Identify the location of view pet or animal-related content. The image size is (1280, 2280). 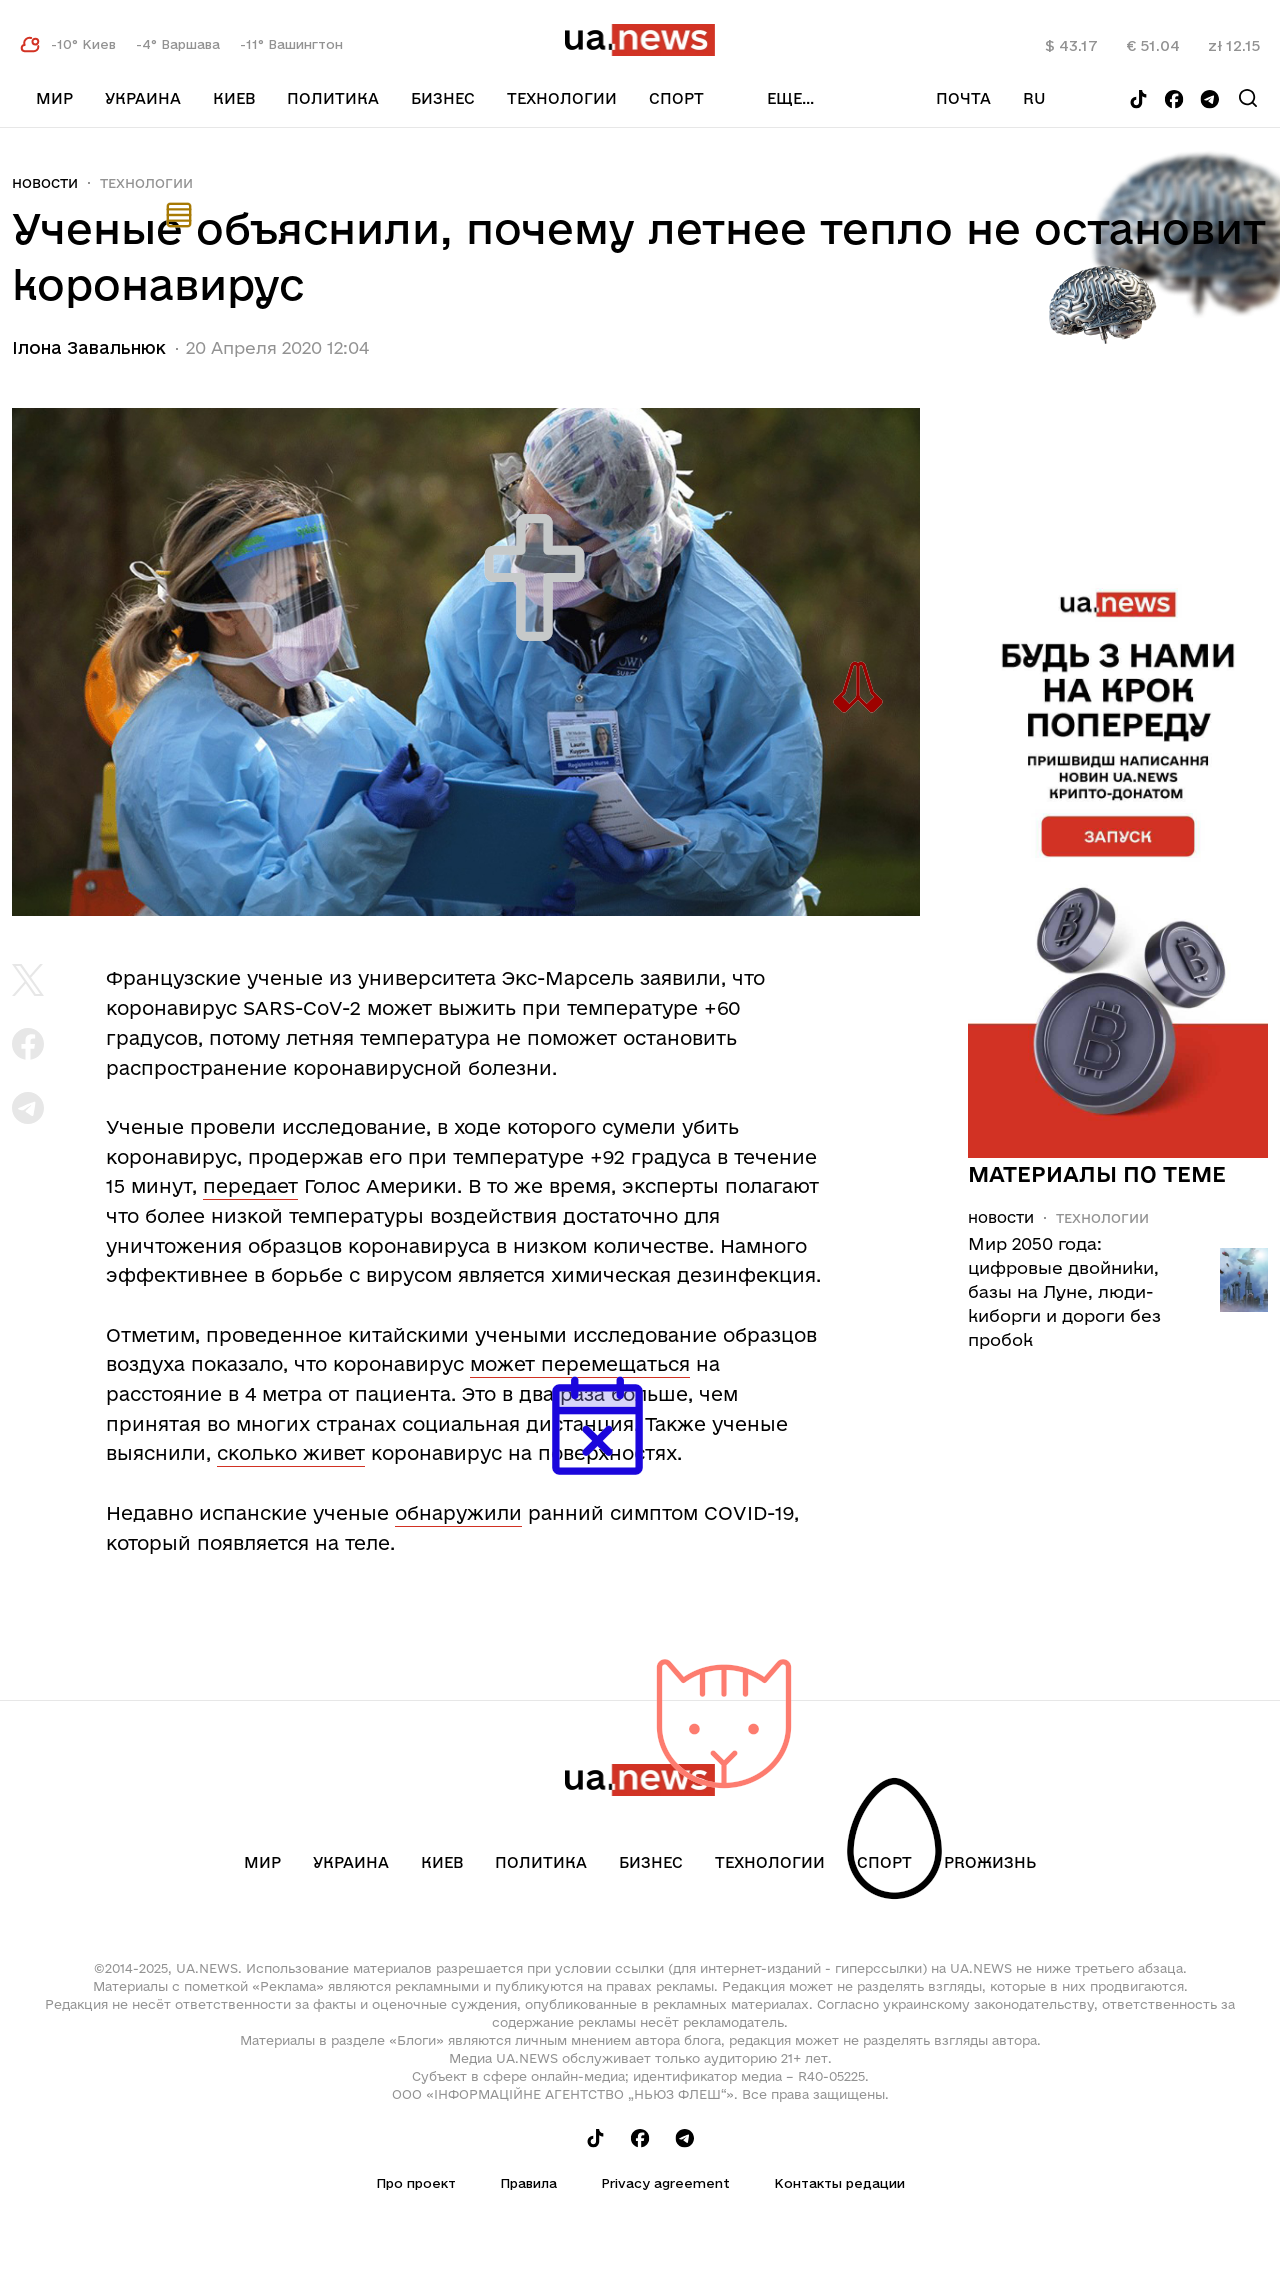
(724, 1721).